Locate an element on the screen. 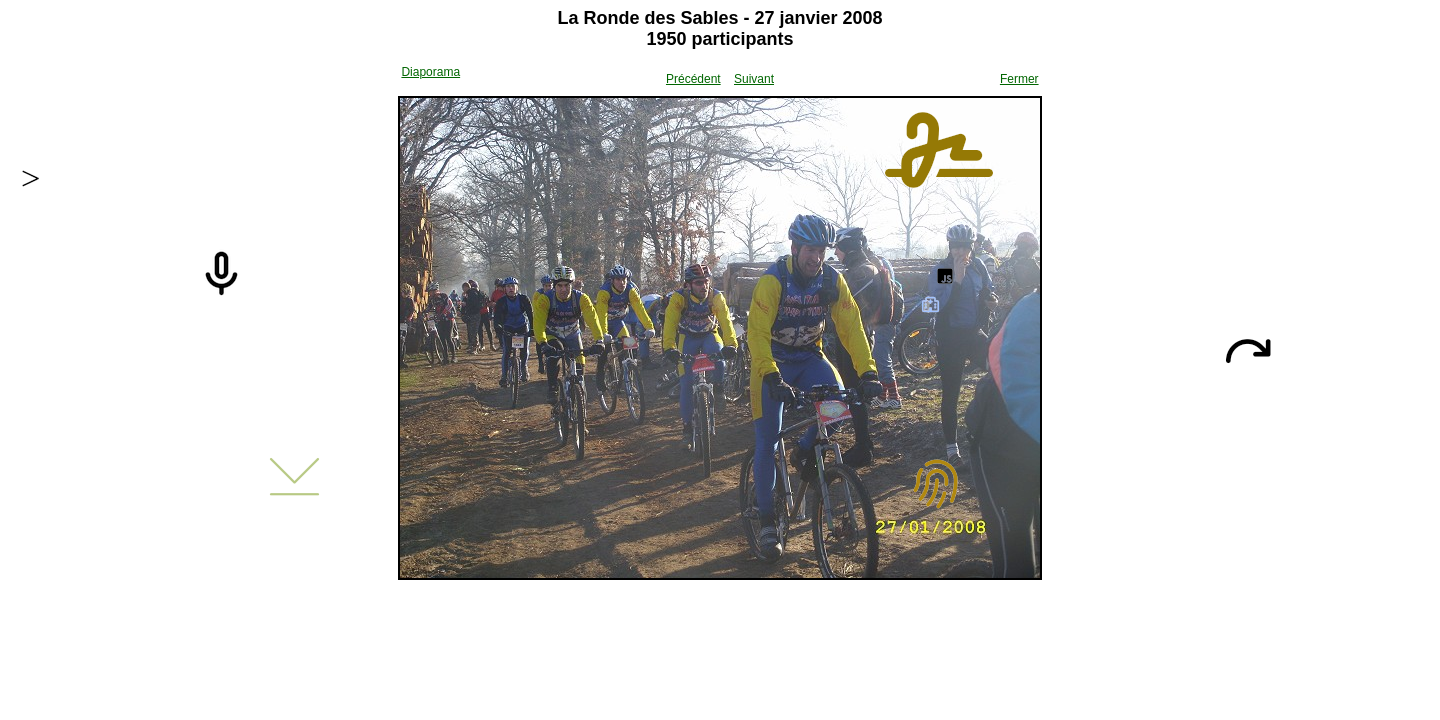  collapse content or section below is located at coordinates (294, 475).